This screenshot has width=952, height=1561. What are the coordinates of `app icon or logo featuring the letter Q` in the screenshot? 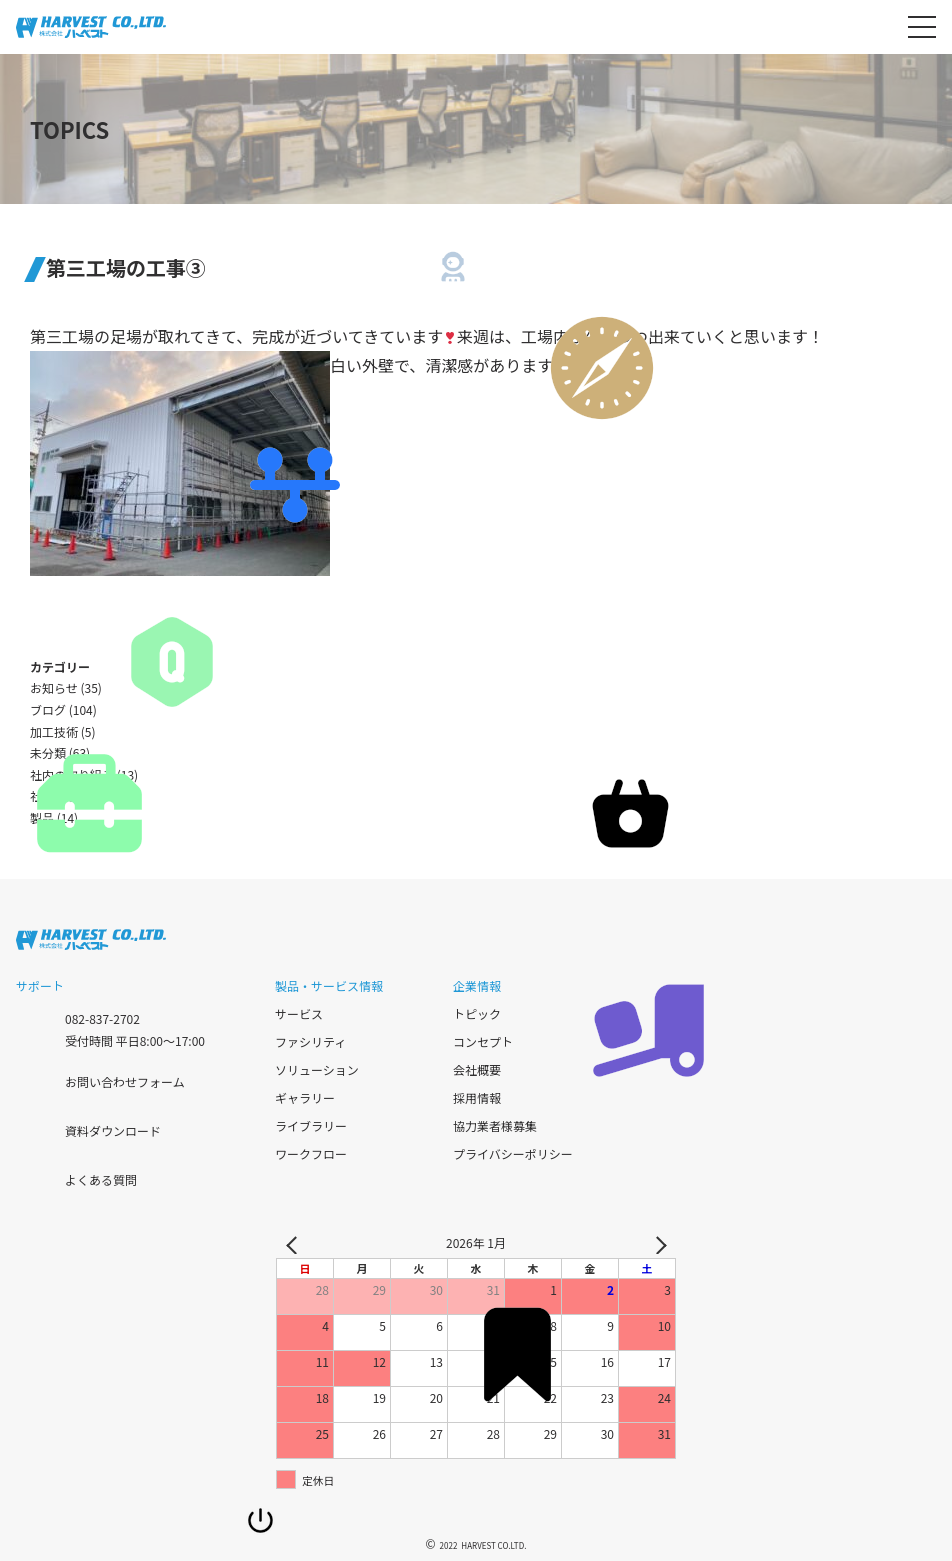 It's located at (172, 662).